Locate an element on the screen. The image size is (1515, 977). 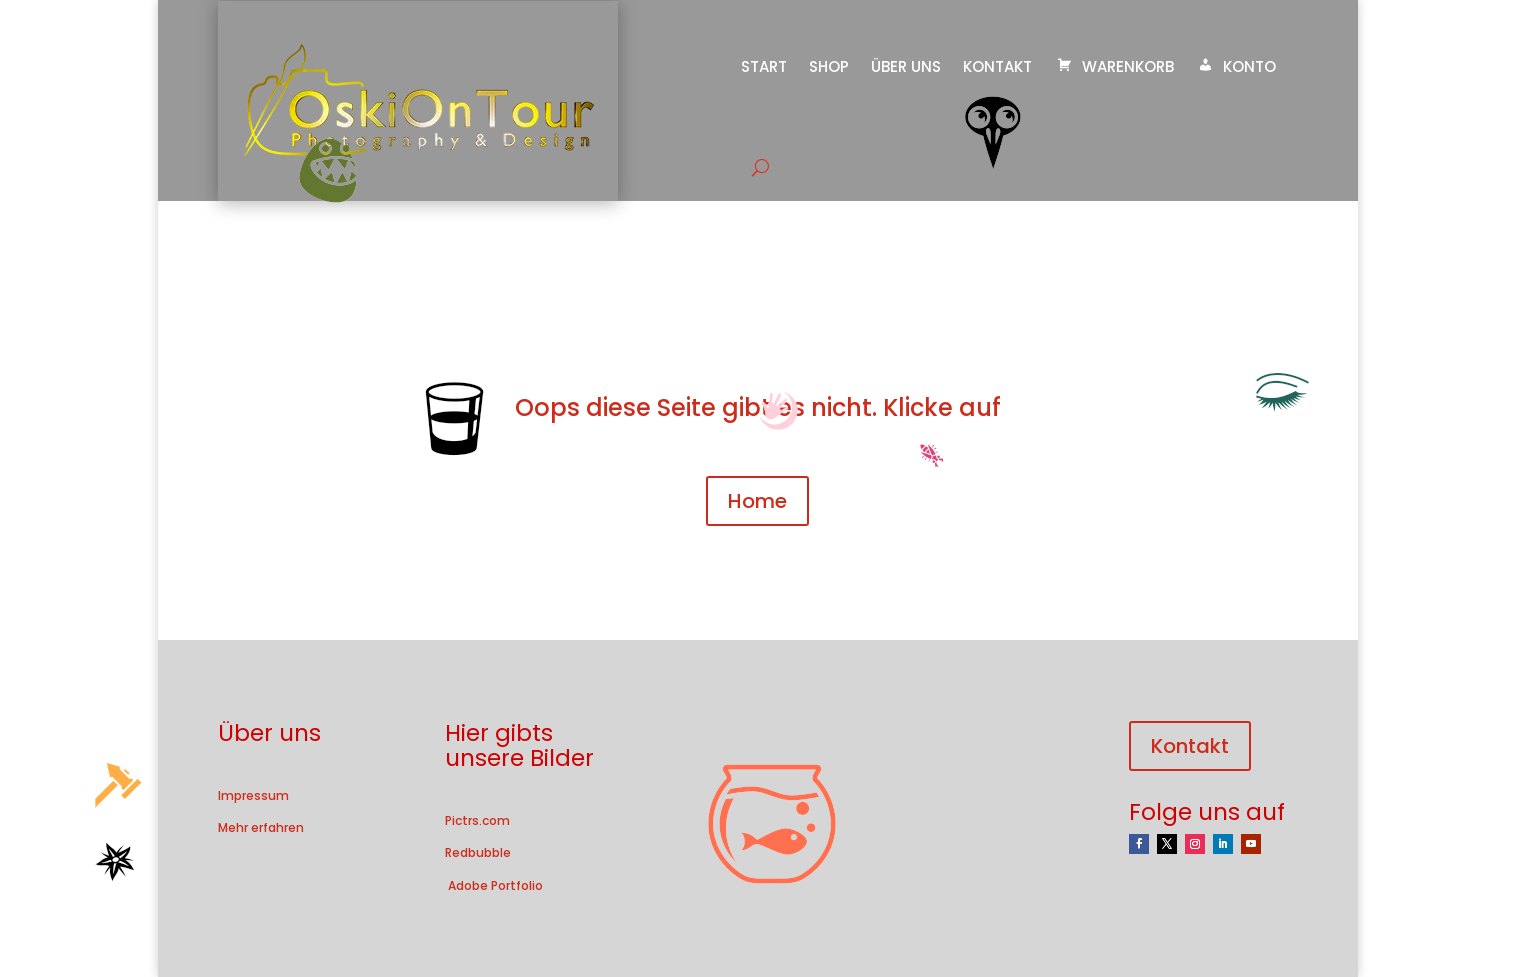
slap or hit action in a game is located at coordinates (778, 410).